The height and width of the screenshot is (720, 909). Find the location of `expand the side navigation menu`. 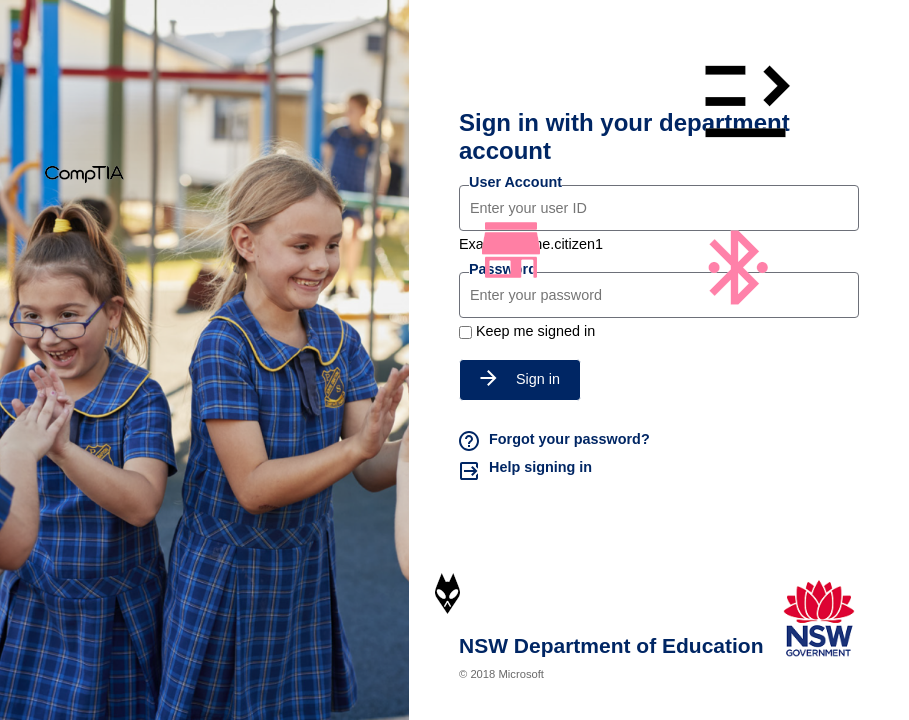

expand the side navigation menu is located at coordinates (745, 101).